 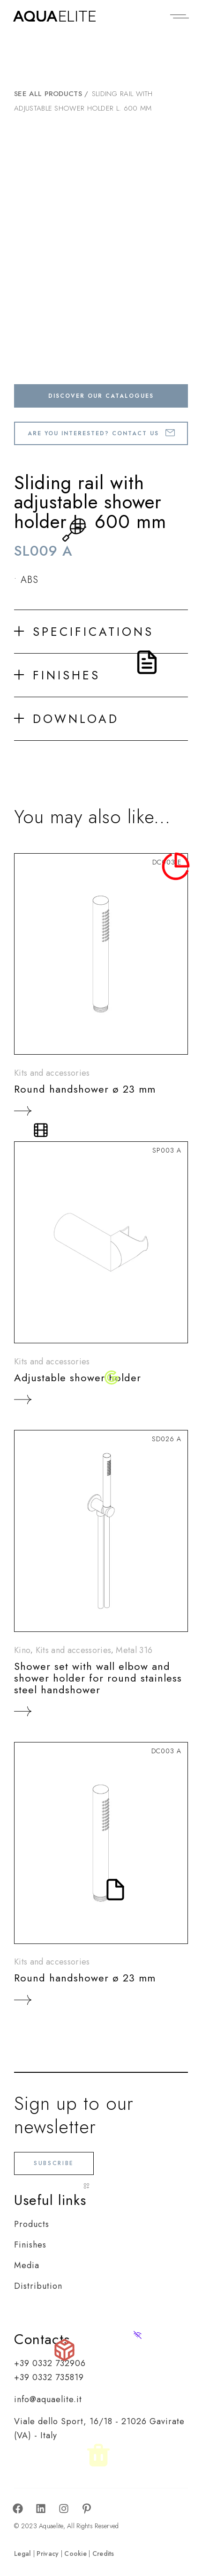 What do you see at coordinates (176, 866) in the screenshot?
I see `view analytics or statistics` at bounding box center [176, 866].